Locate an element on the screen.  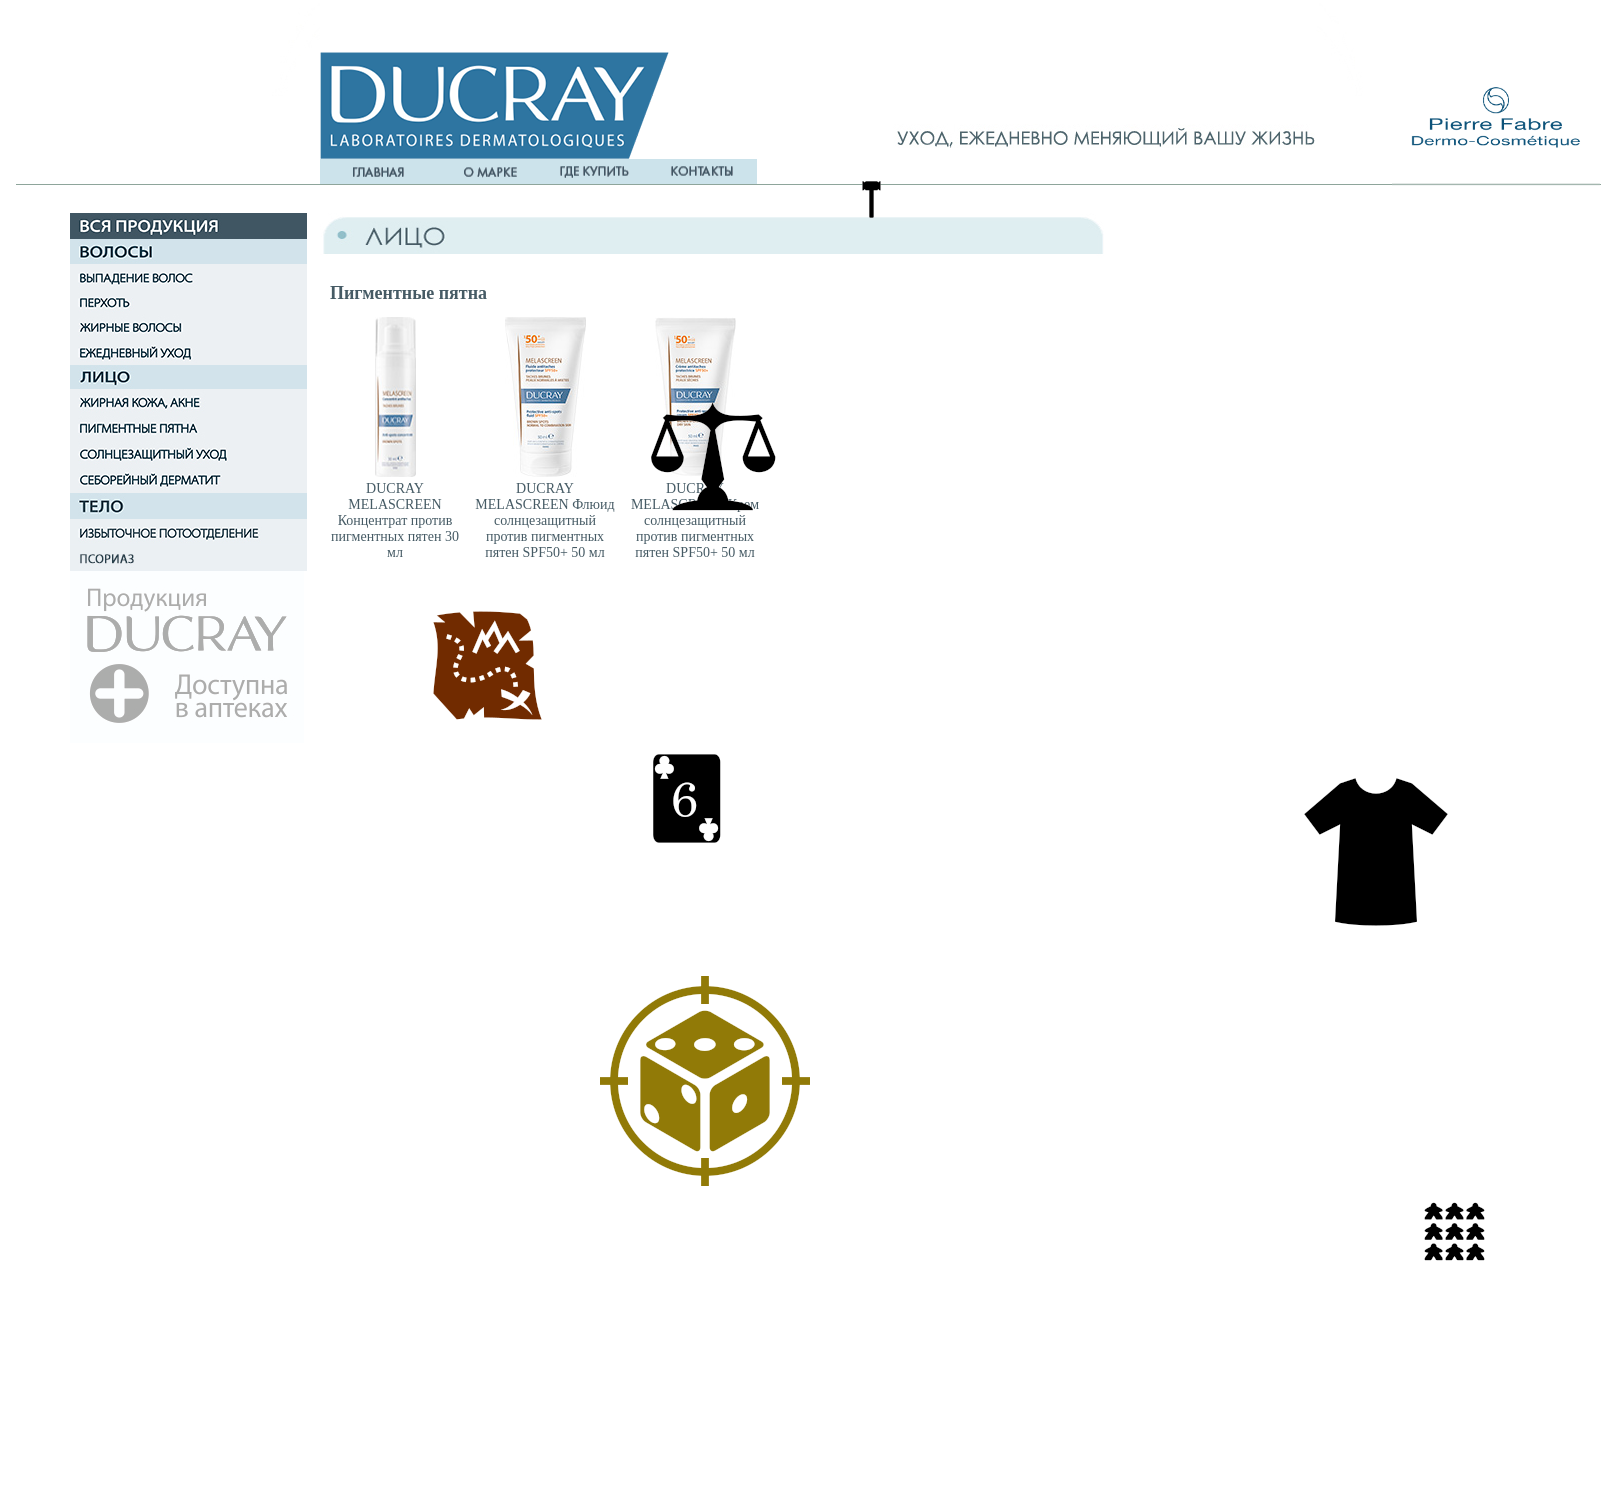
browse clothing or apparel items is located at coordinates (1376, 850).